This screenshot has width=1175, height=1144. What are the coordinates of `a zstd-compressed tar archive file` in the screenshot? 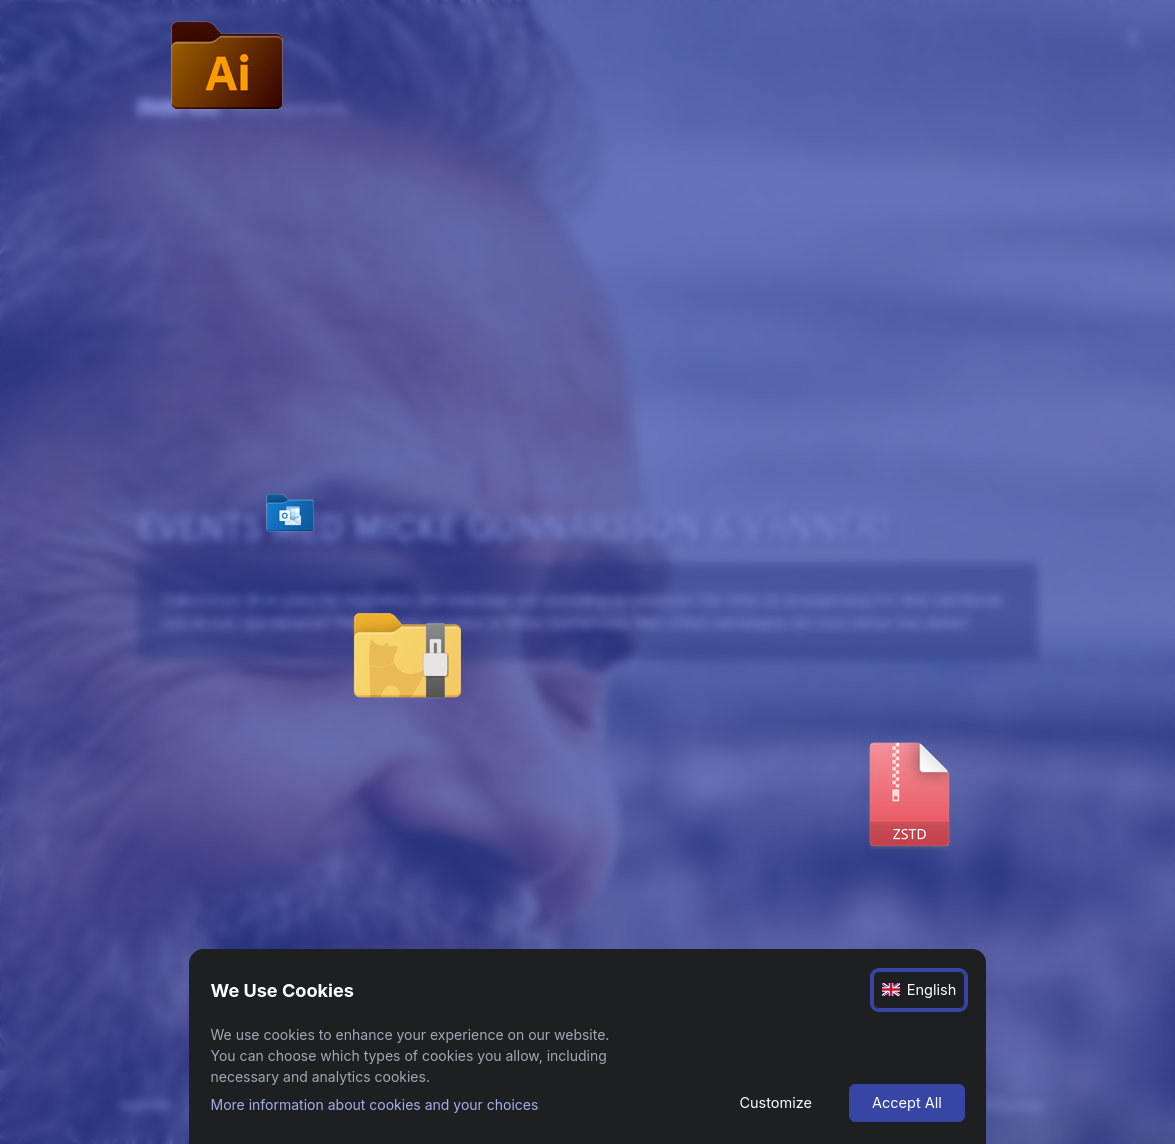 It's located at (909, 796).